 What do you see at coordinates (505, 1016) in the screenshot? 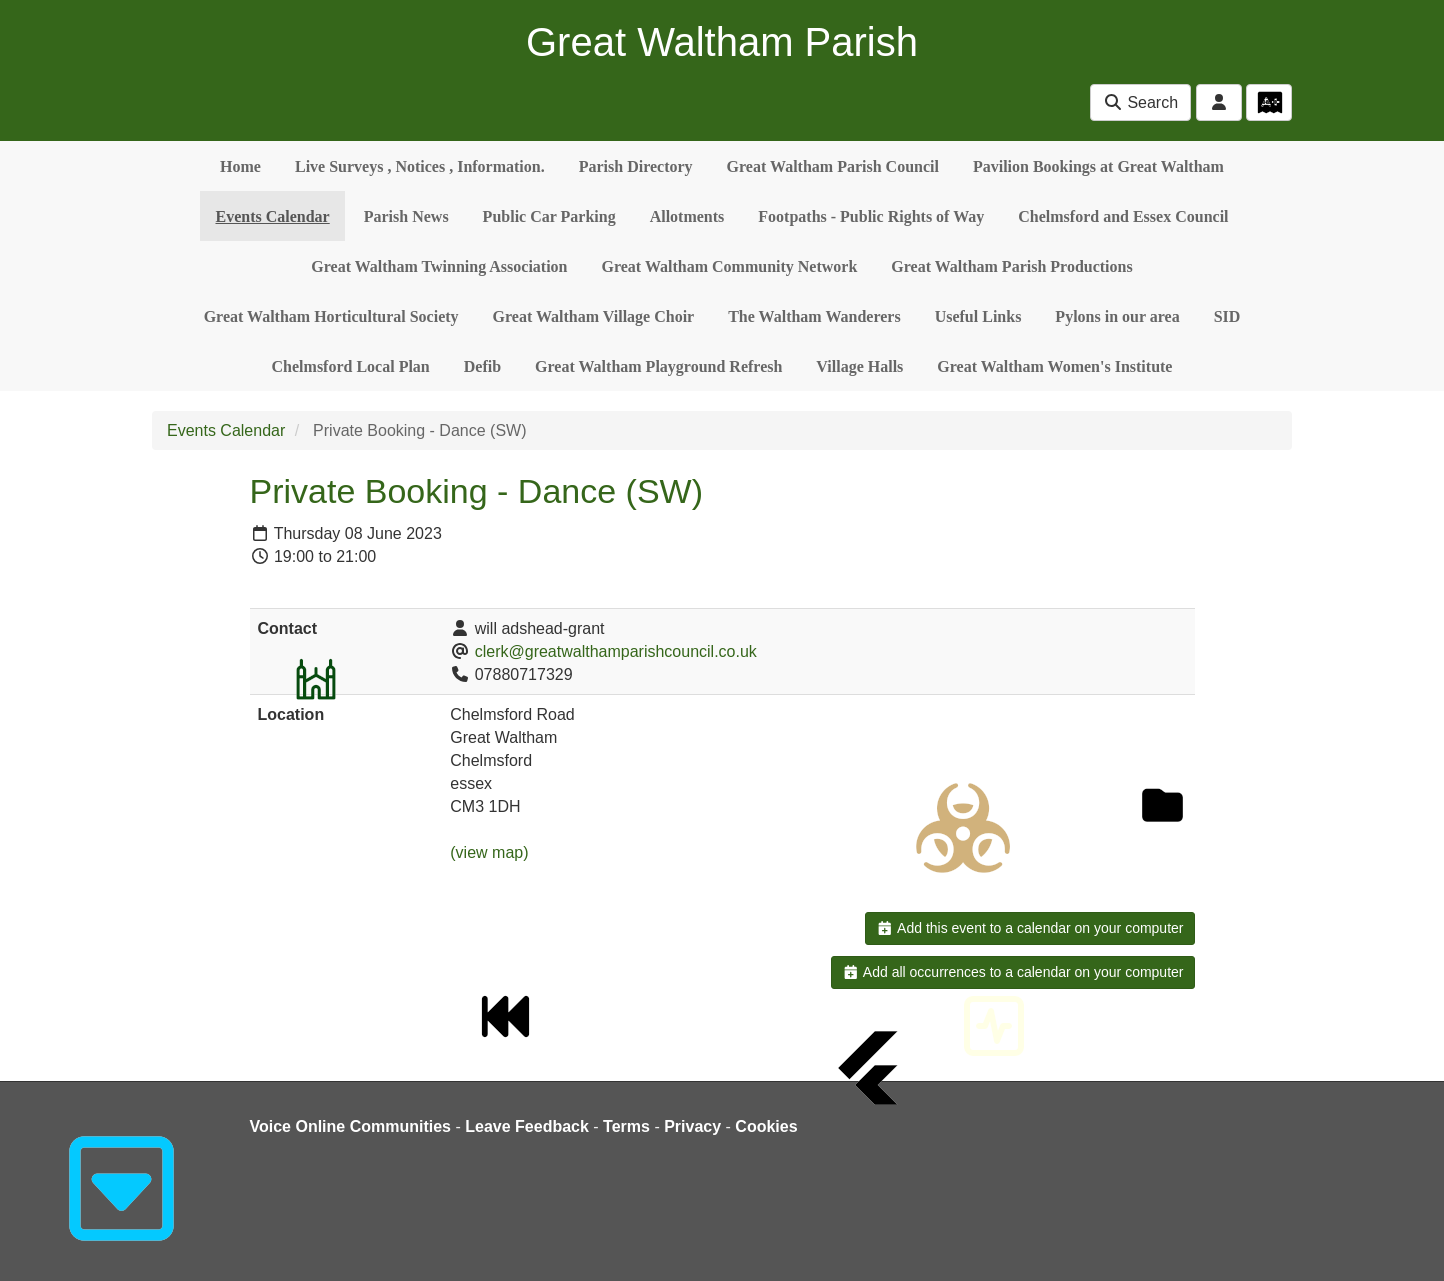
I see `skip to previous track` at bounding box center [505, 1016].